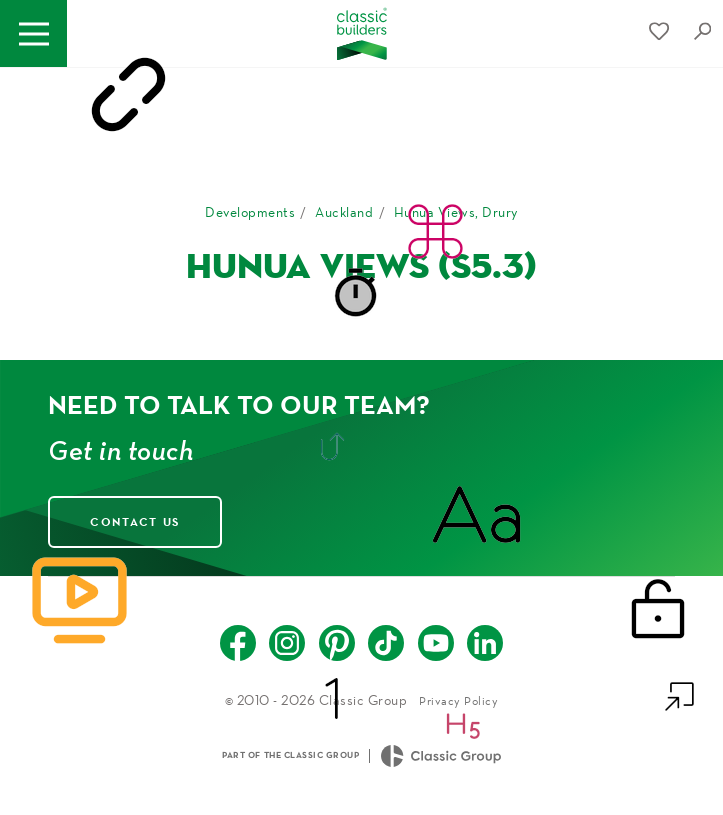  I want to click on play video or stream content on TV, so click(79, 600).